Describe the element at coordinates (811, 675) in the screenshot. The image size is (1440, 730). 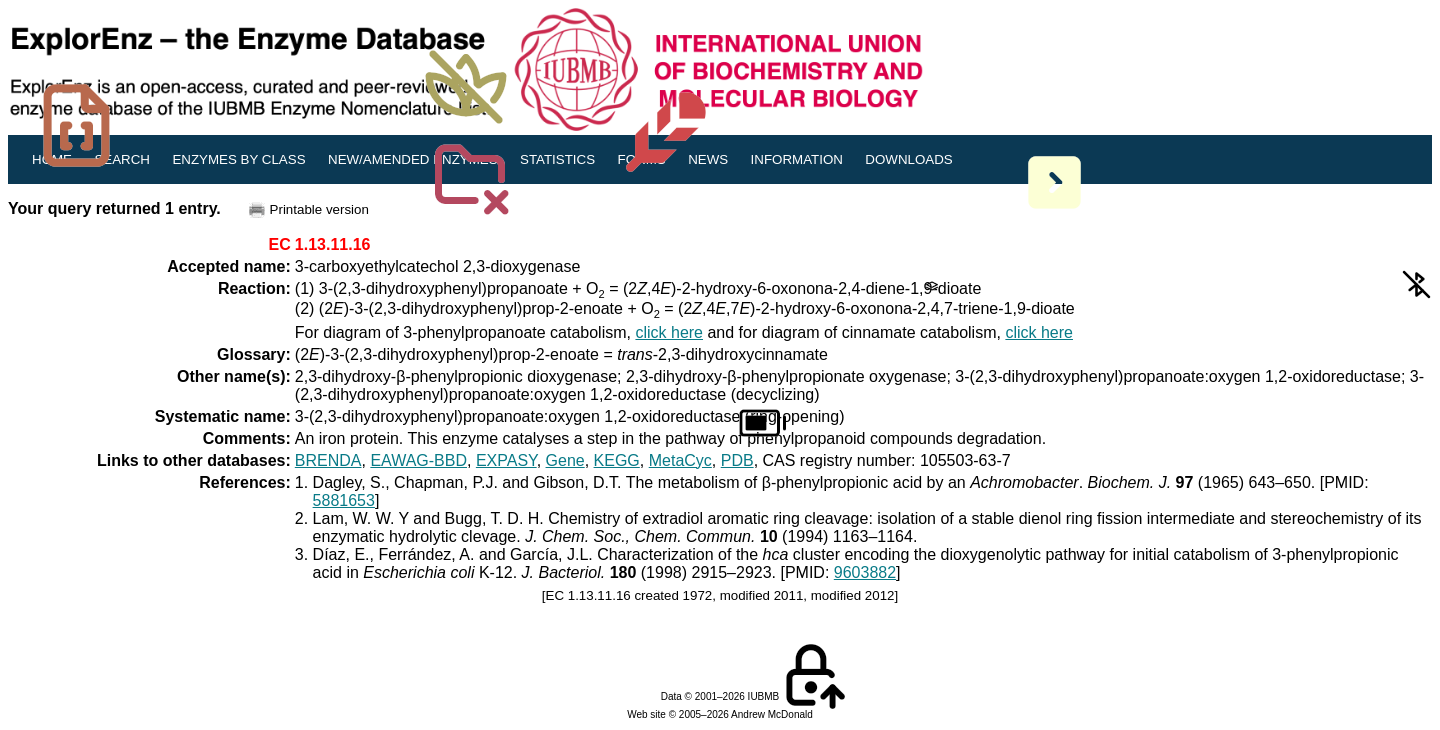
I see `upload or sync secured data` at that location.